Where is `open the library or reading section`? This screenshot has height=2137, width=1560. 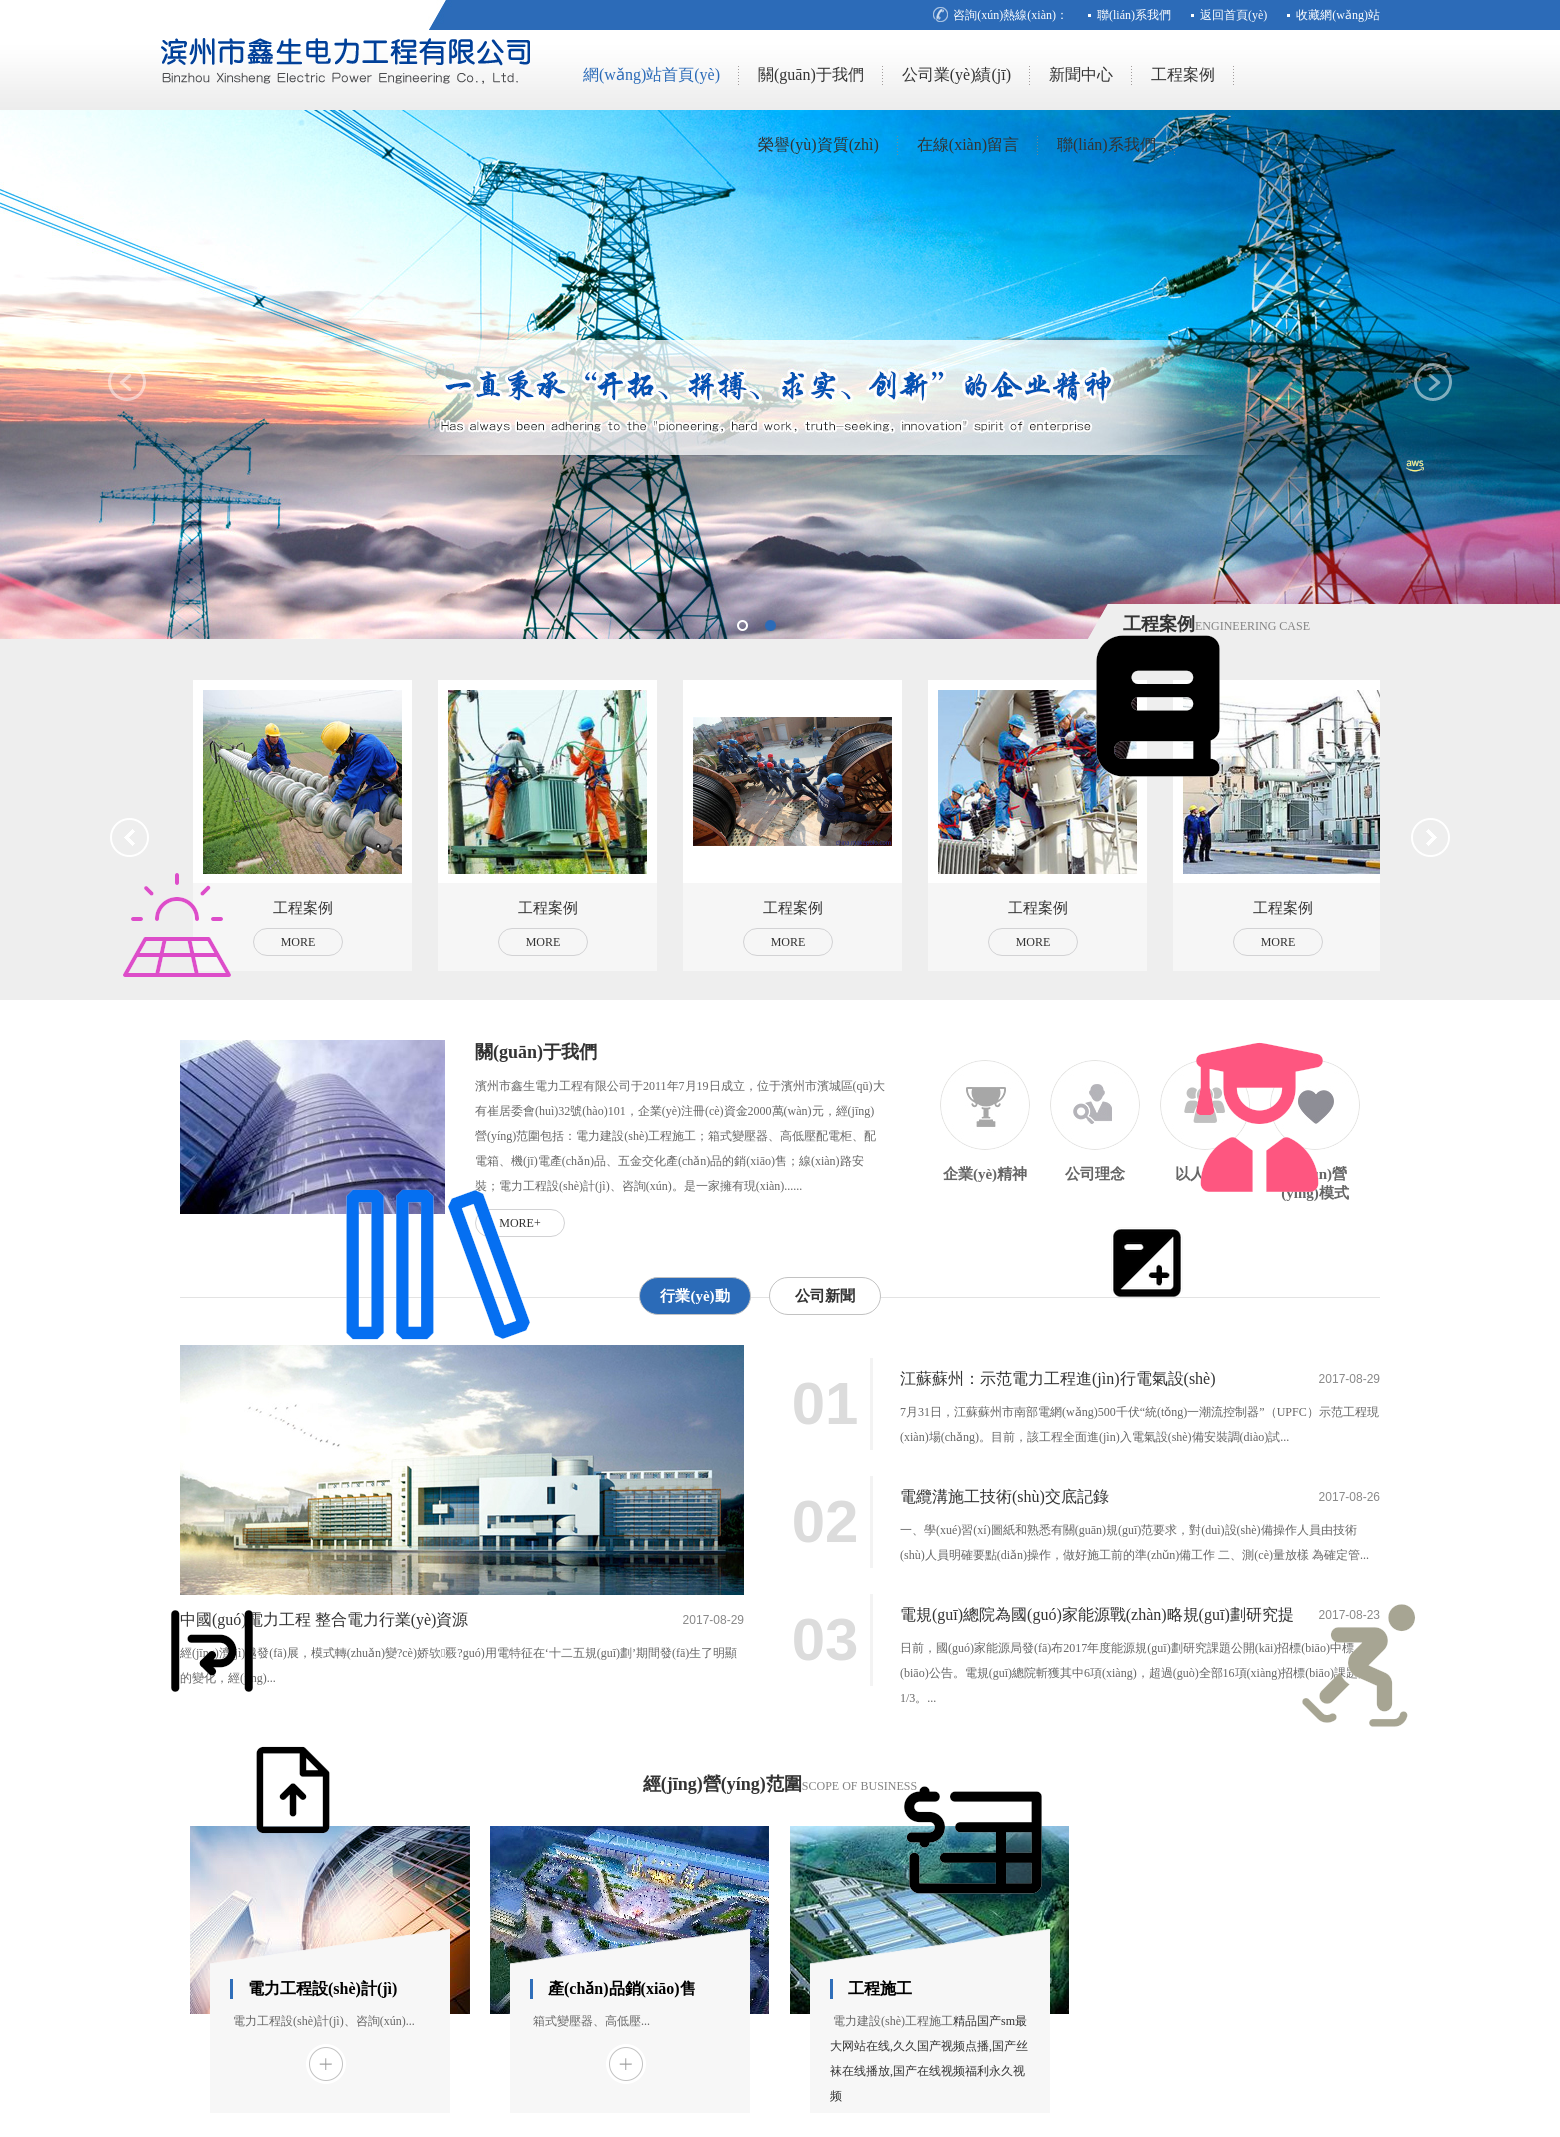
open the library or reading section is located at coordinates (1158, 706).